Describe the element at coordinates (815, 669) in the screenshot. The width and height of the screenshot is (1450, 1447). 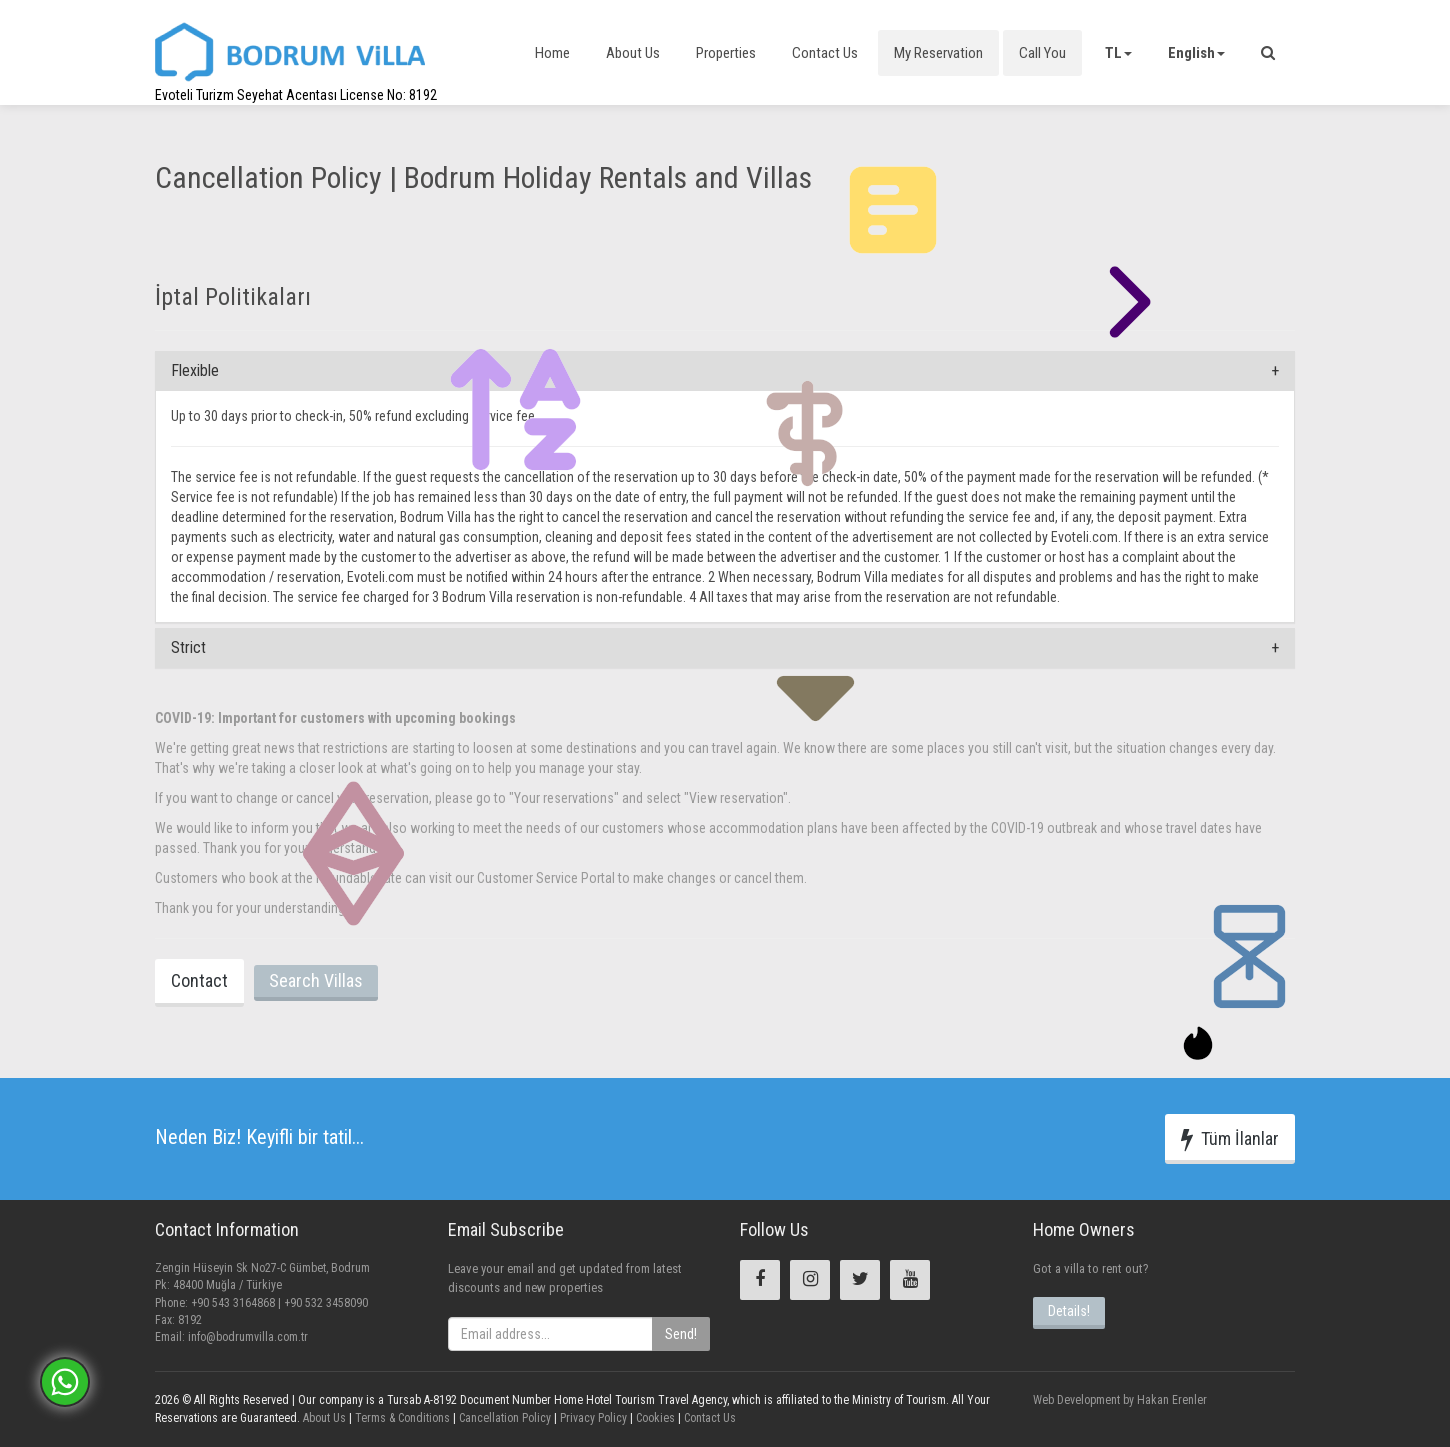
I see `sort items in descending order` at that location.